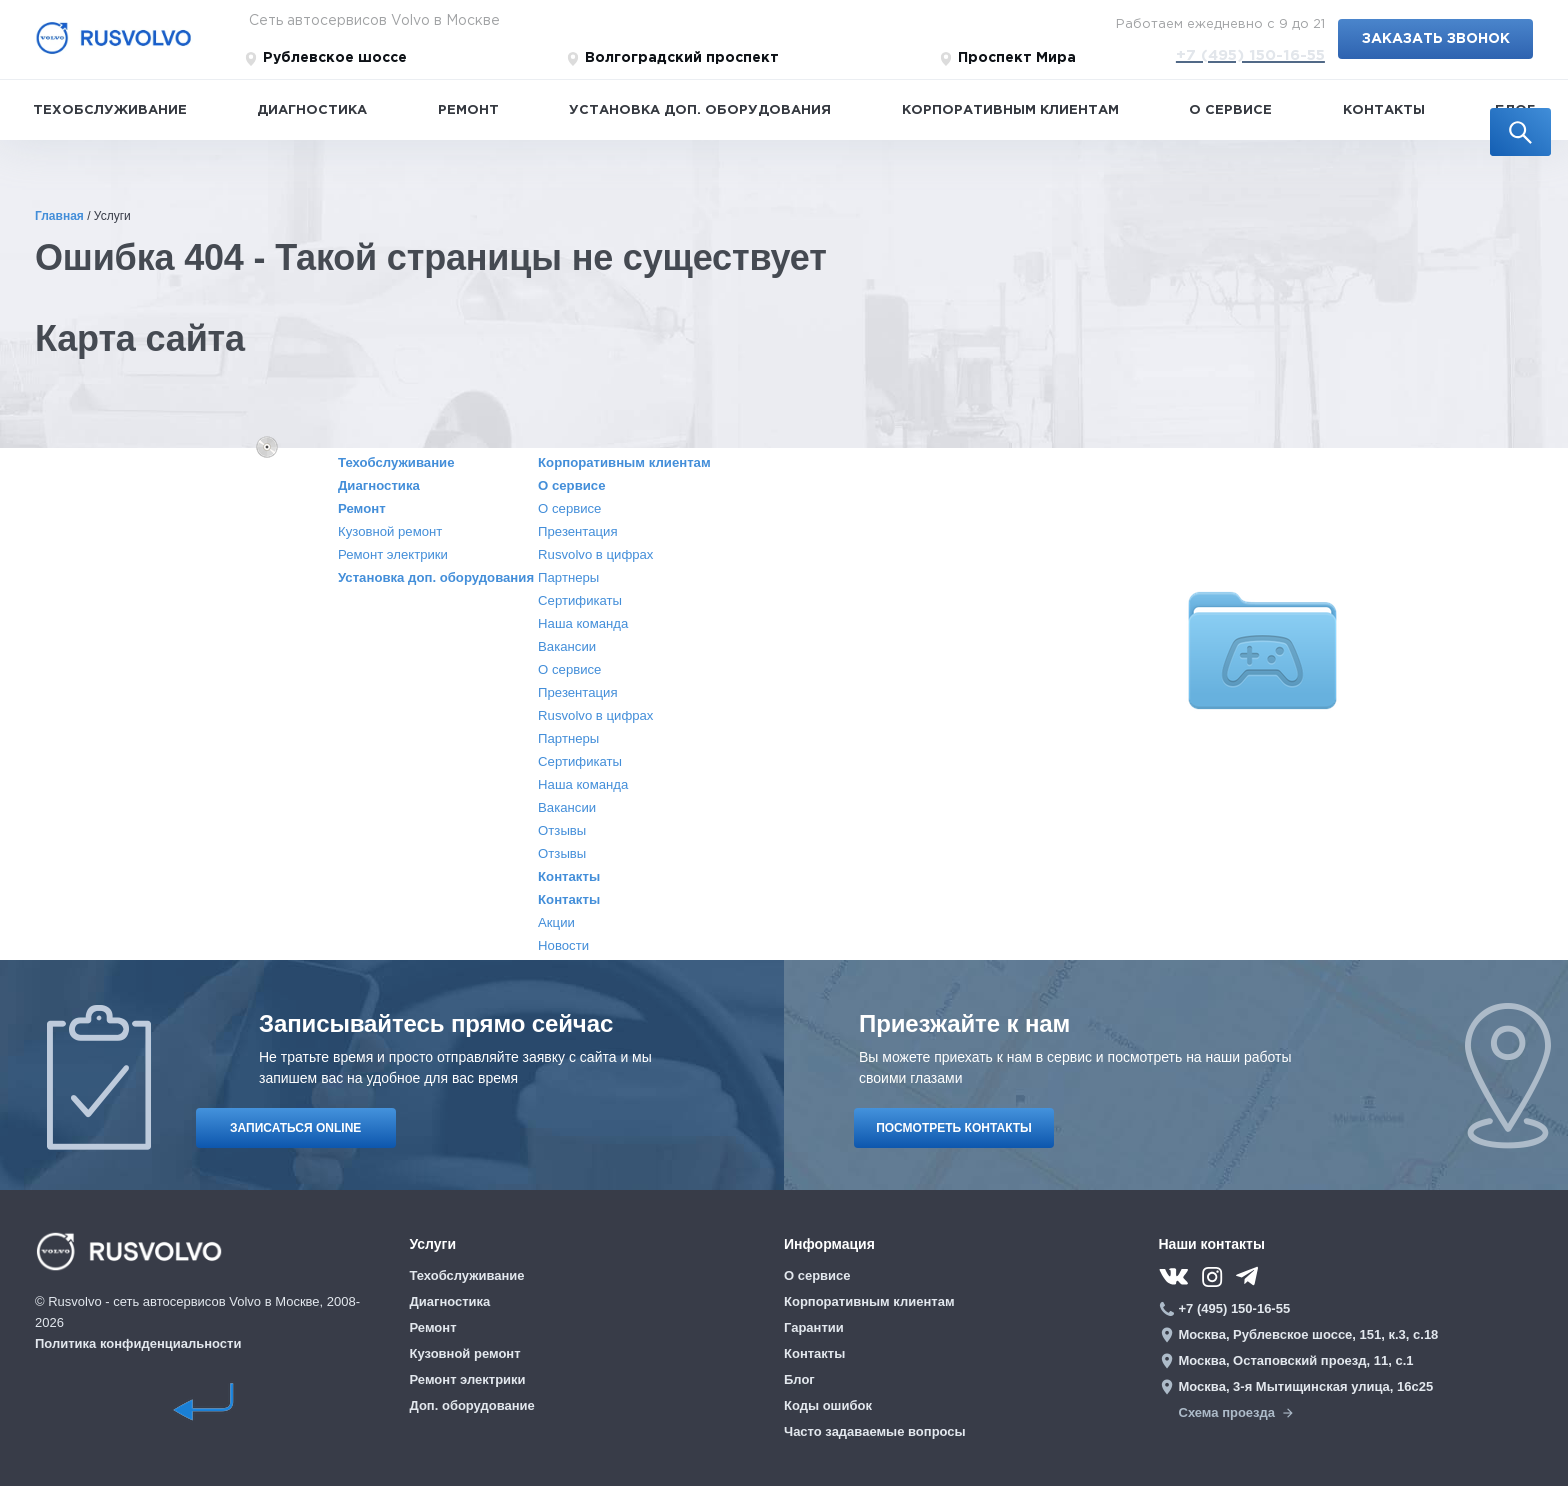  Describe the element at coordinates (1262, 650) in the screenshot. I see `open your games folder` at that location.